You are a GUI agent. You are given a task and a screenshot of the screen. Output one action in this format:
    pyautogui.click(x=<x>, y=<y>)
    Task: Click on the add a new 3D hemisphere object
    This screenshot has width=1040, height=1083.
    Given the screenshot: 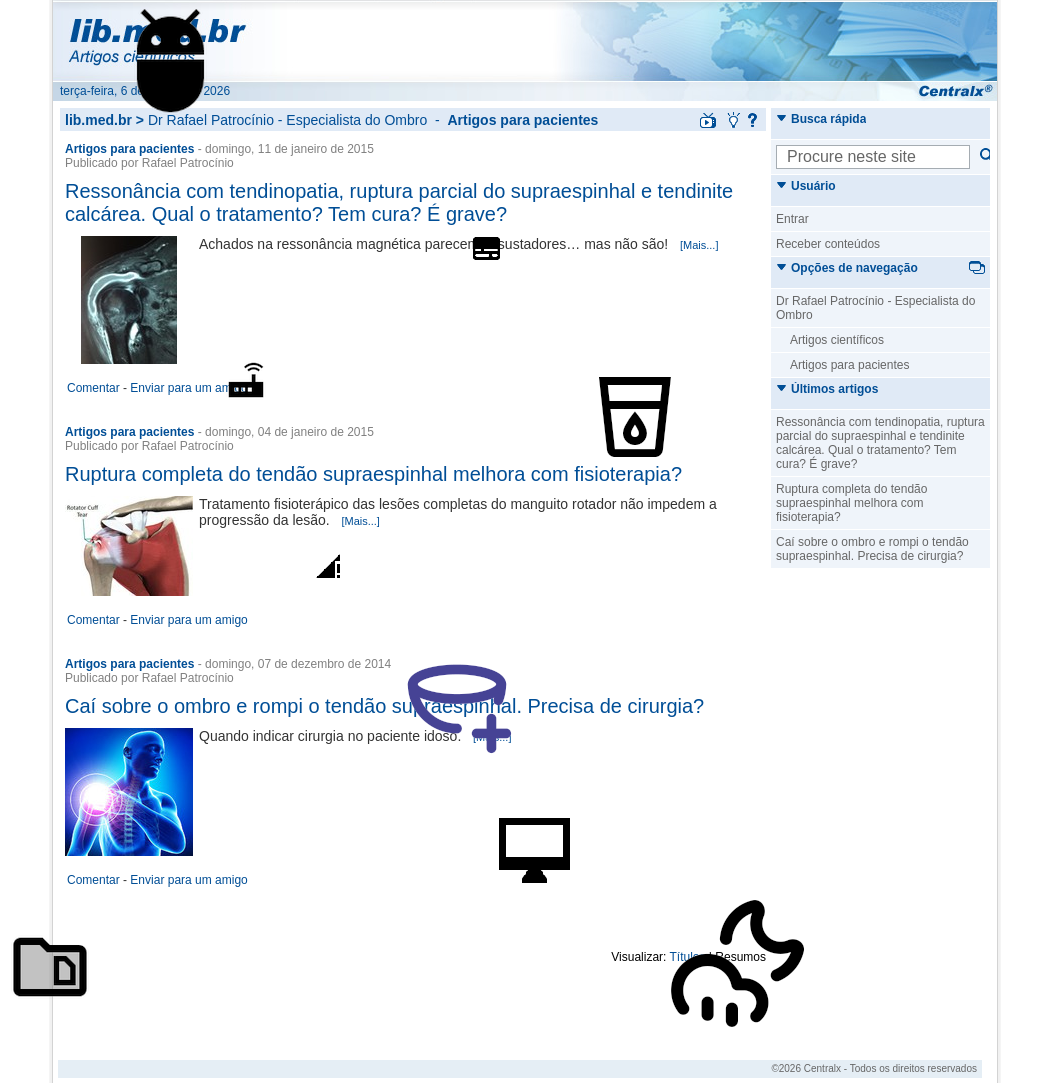 What is the action you would take?
    pyautogui.click(x=457, y=699)
    